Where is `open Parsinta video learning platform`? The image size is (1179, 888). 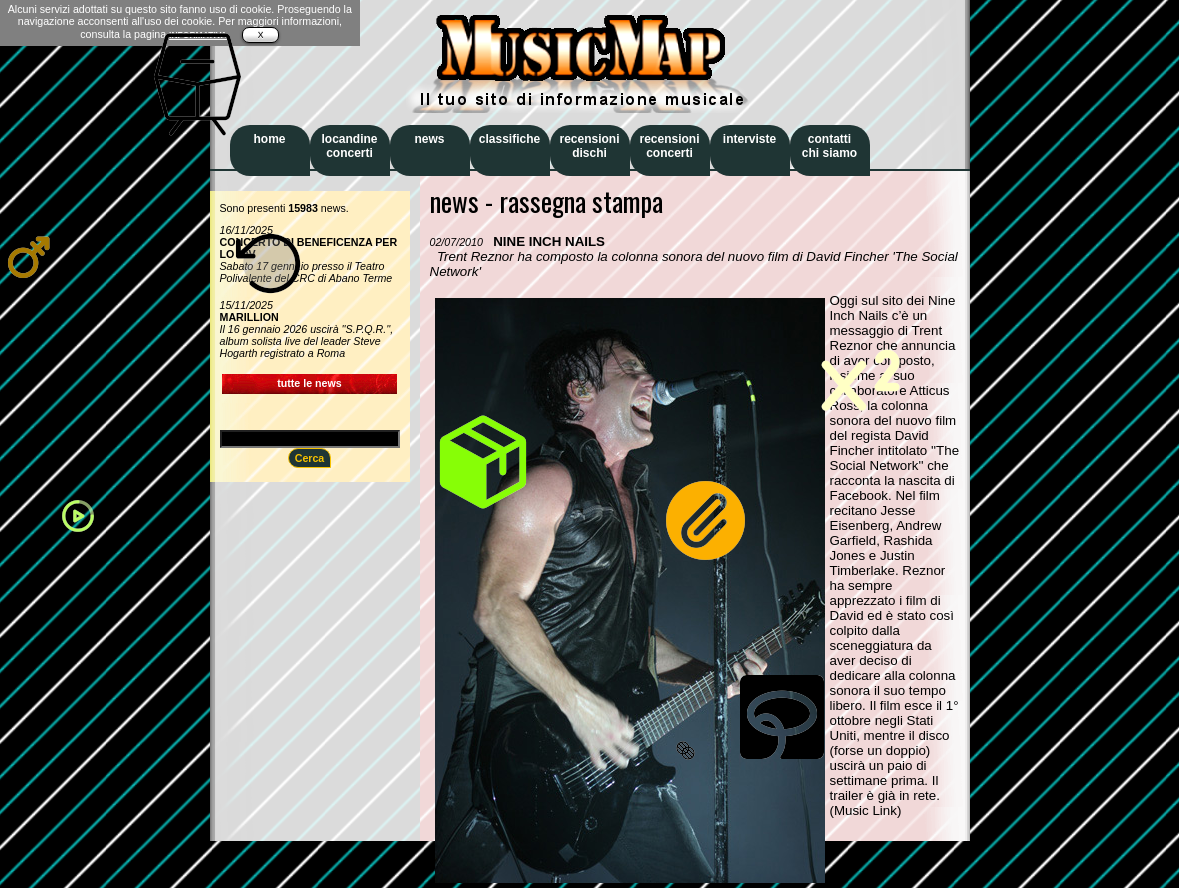 open Parsinta video learning platform is located at coordinates (78, 516).